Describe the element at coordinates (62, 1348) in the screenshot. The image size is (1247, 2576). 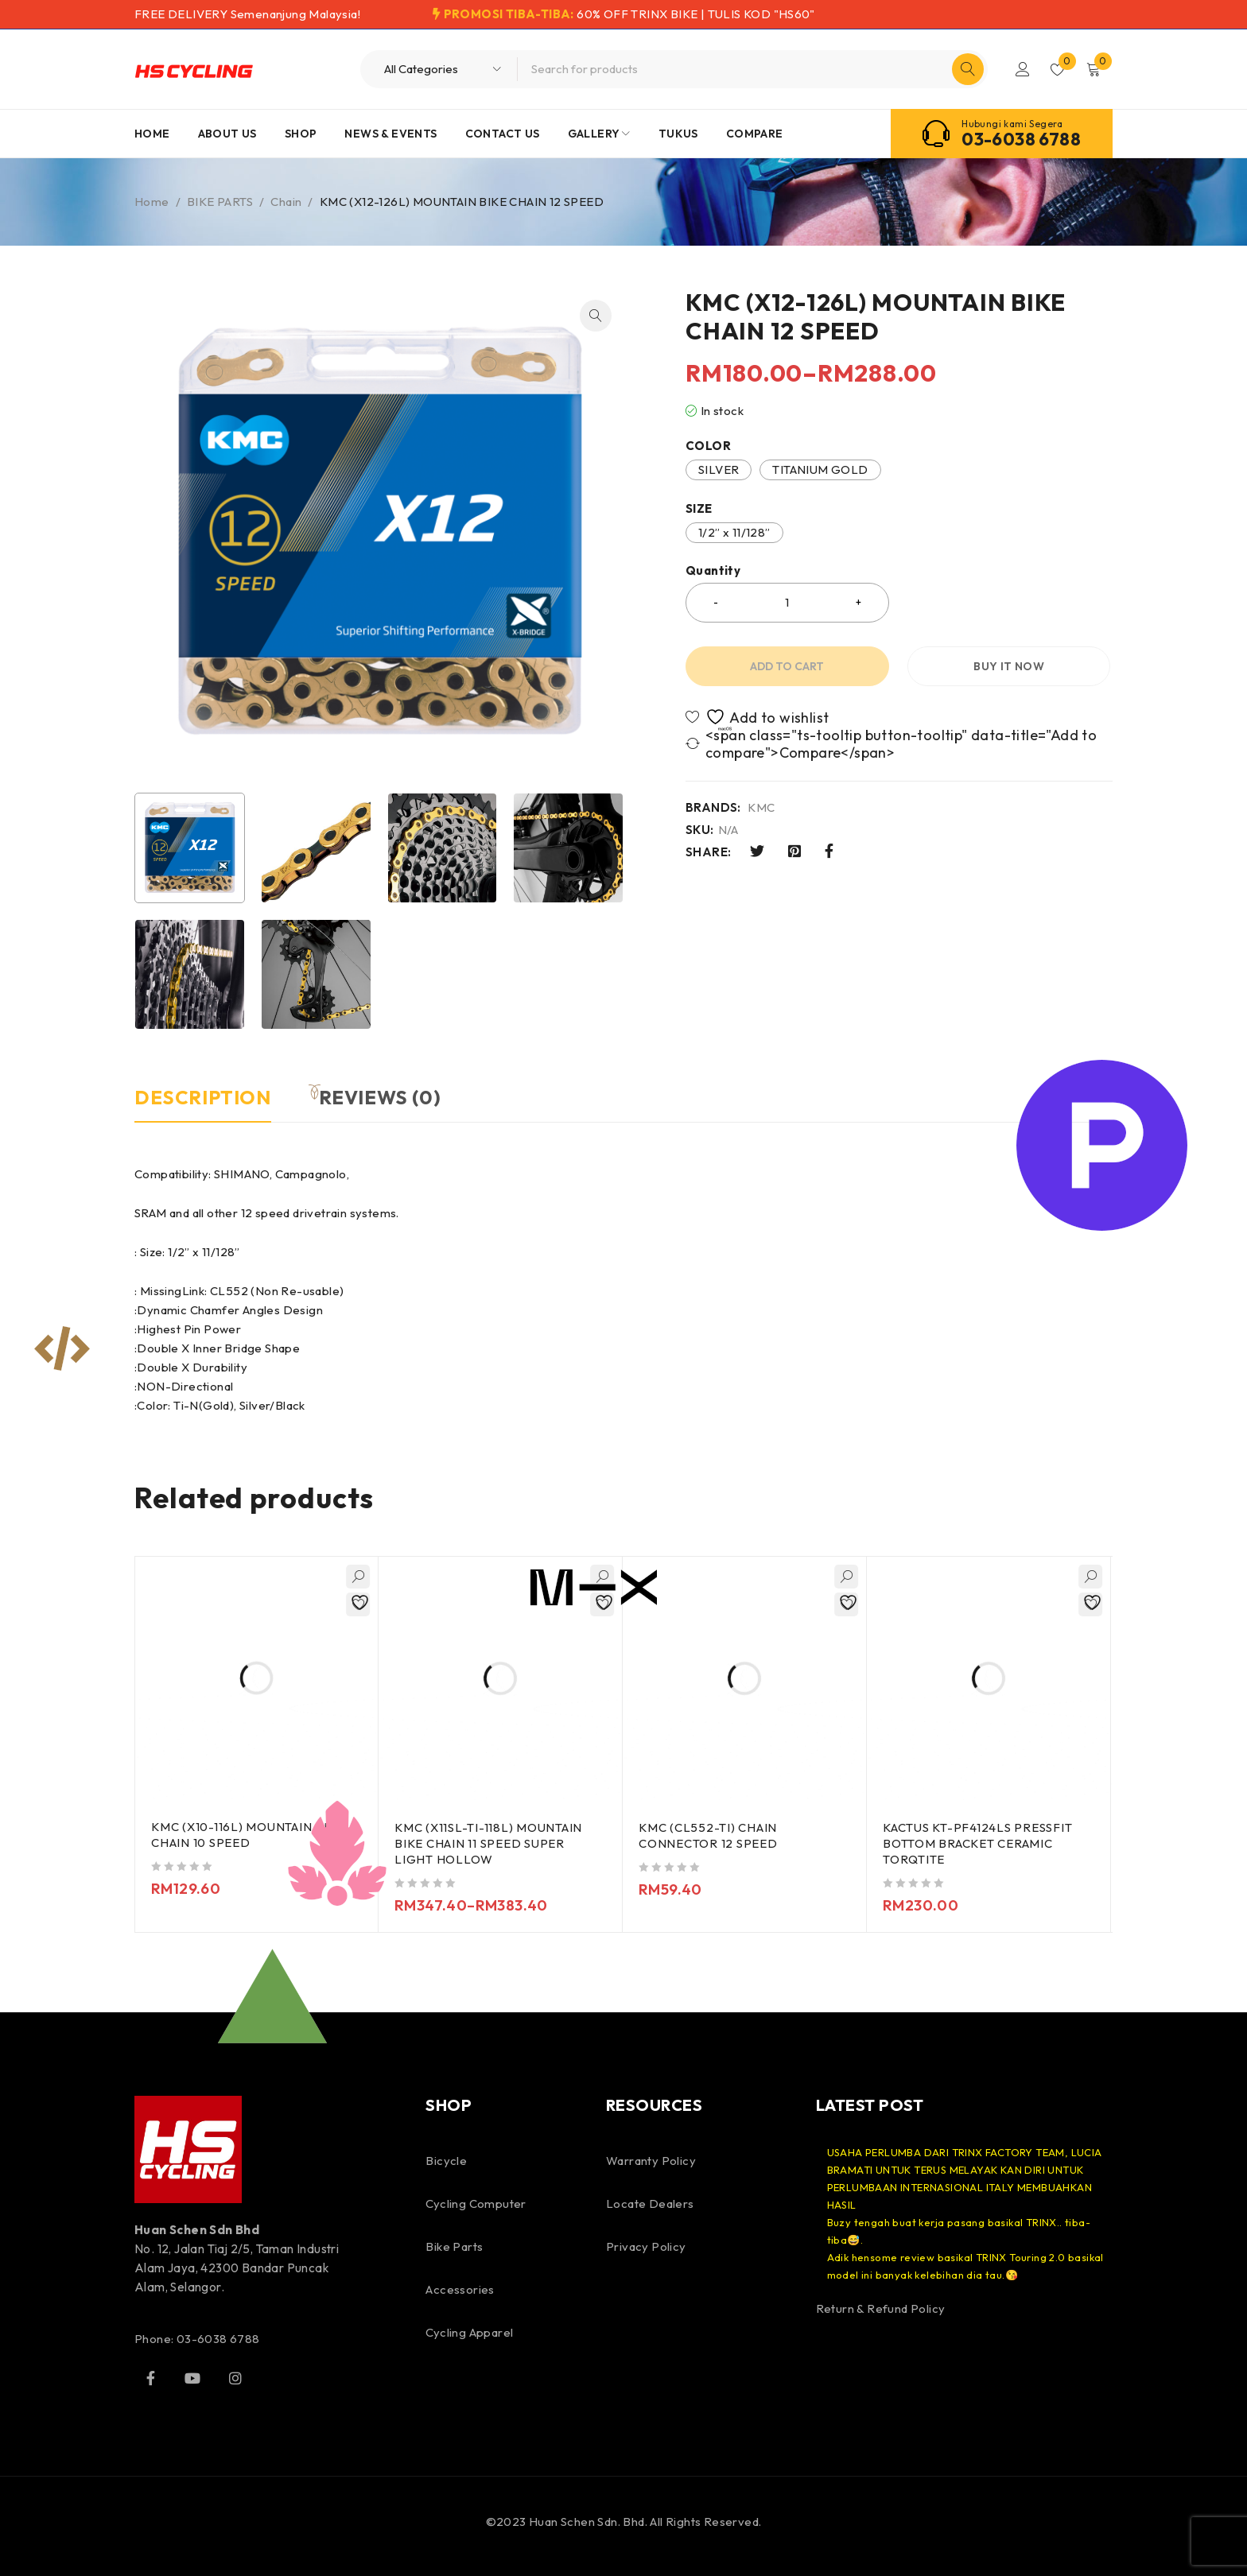
I see `devbox logo - a development environment tool` at that location.